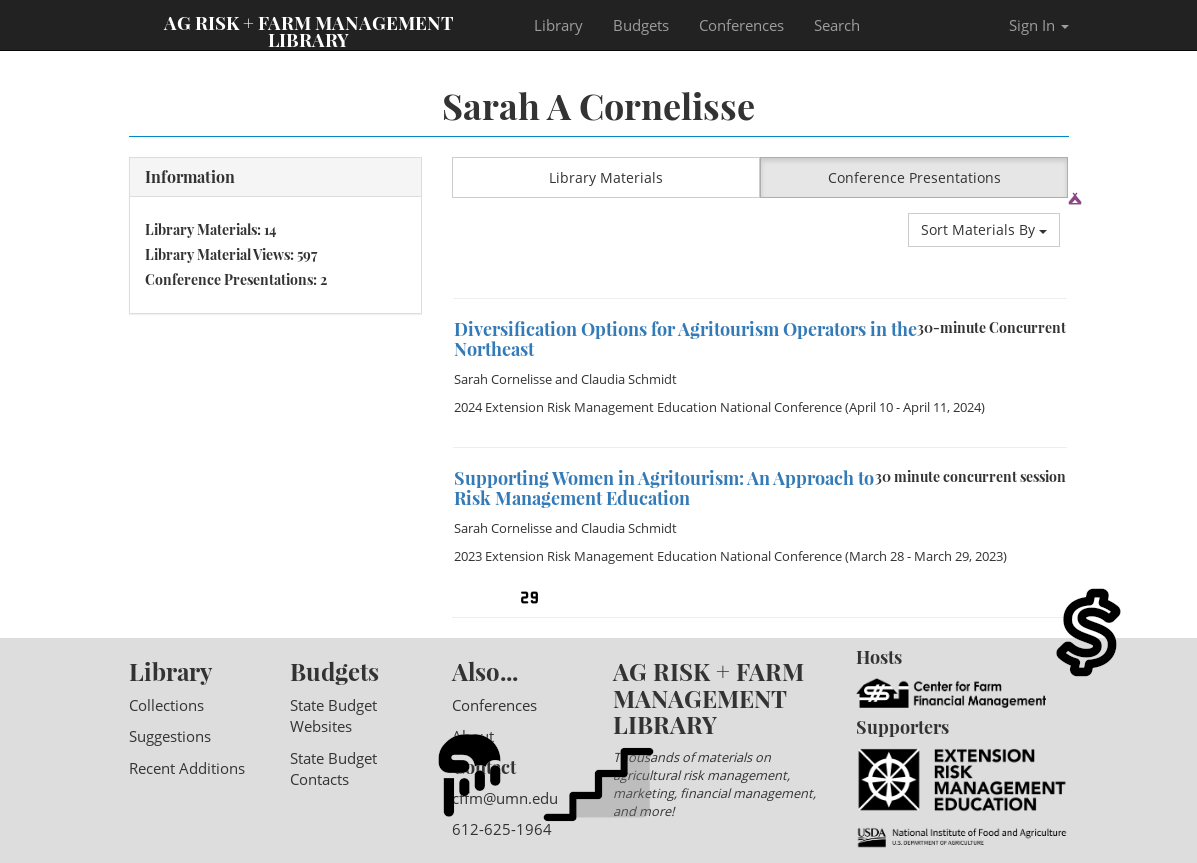 Image resolution: width=1197 pixels, height=863 pixels. Describe the element at coordinates (529, 597) in the screenshot. I see `indicates day 29 on a calendar or date picker` at that location.